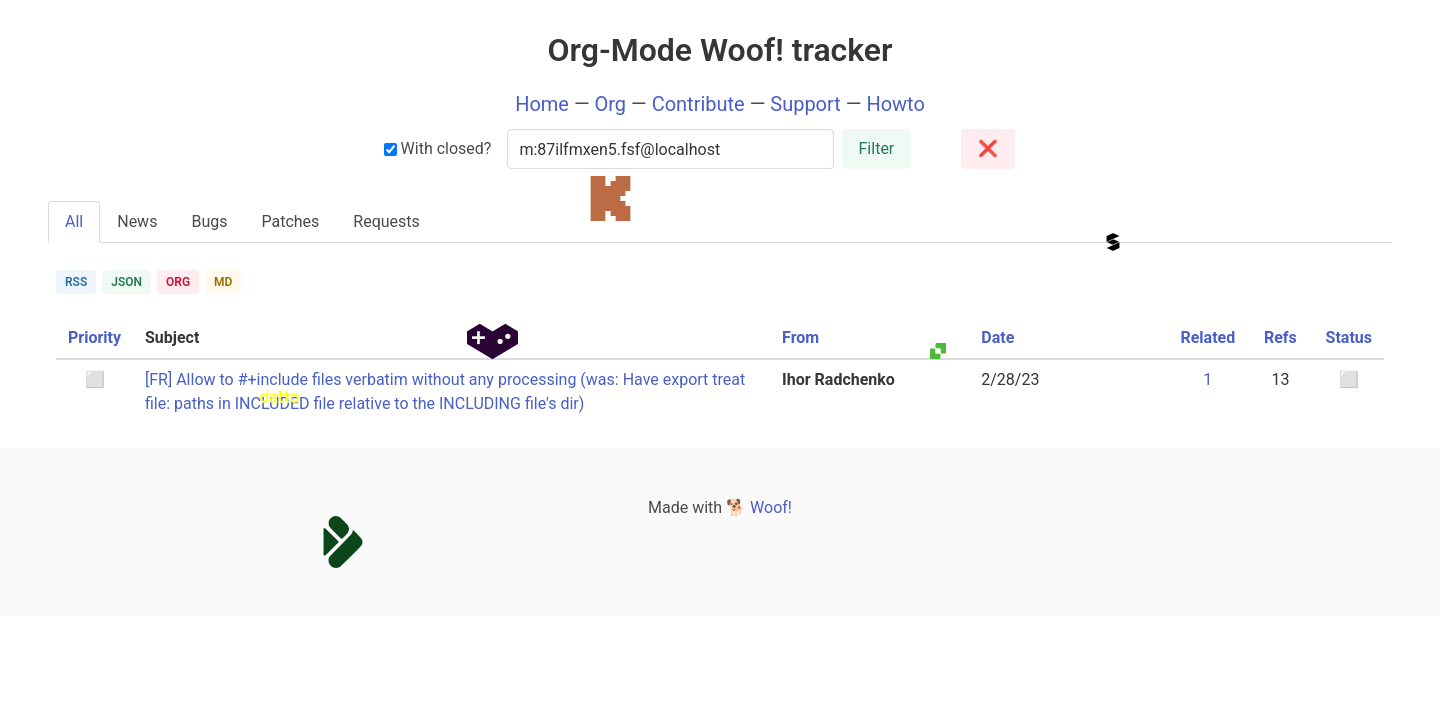  I want to click on apache doris database logo, so click(343, 542).